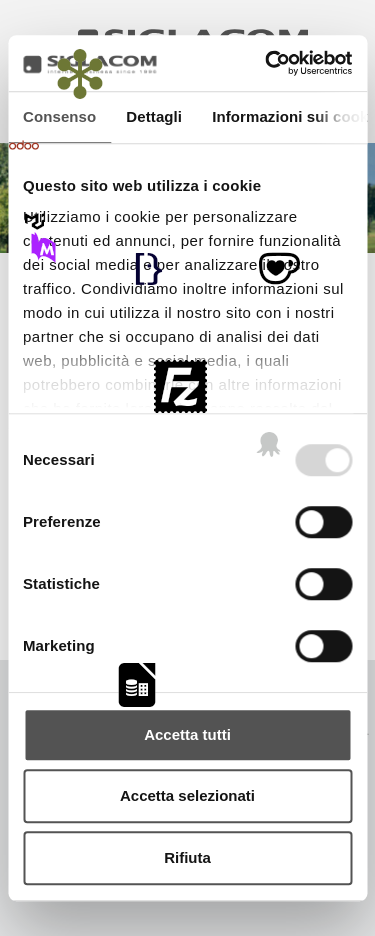 This screenshot has width=375, height=936. Describe the element at coordinates (149, 269) in the screenshot. I see `super user community logo` at that location.